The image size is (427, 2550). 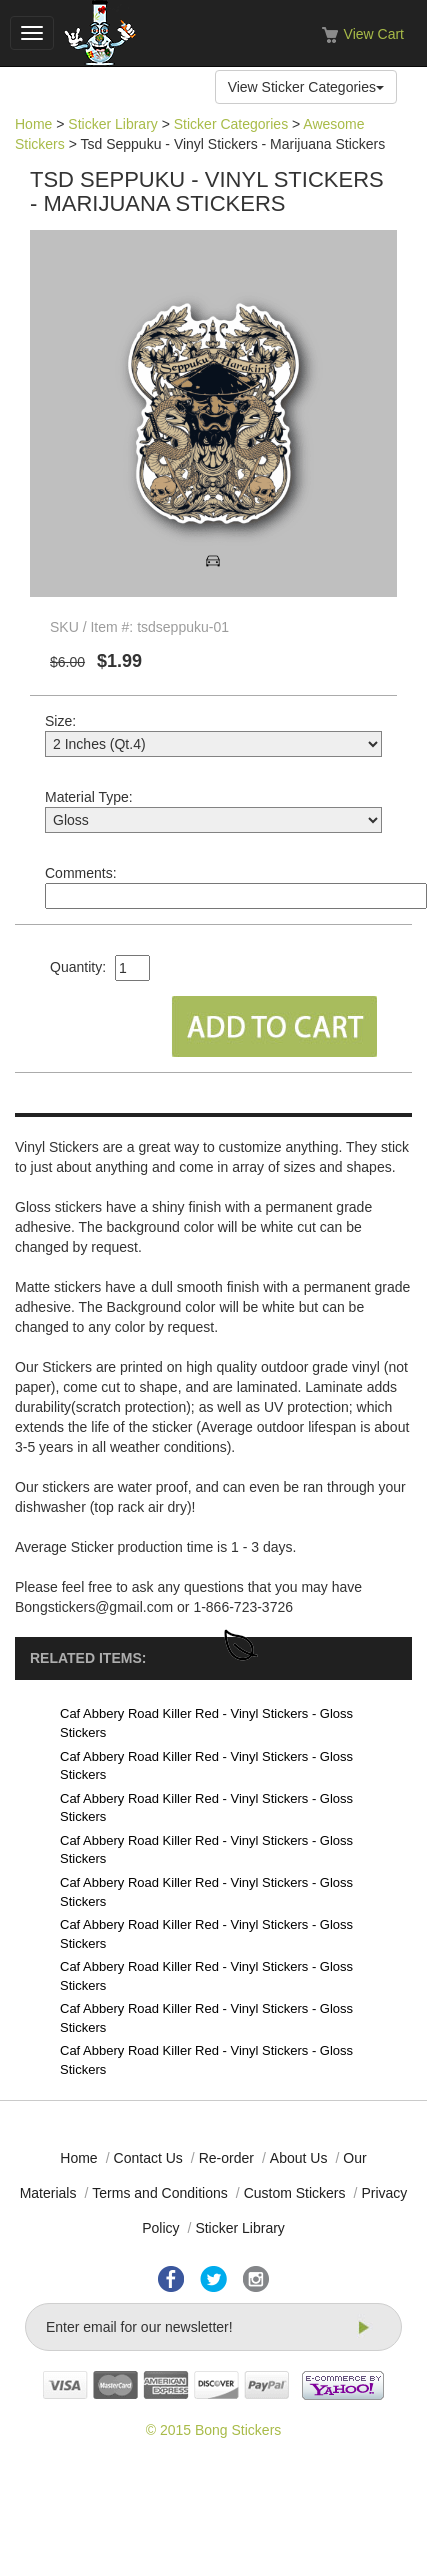 What do you see at coordinates (213, 561) in the screenshot?
I see `access vehicle or car-related settings` at bounding box center [213, 561].